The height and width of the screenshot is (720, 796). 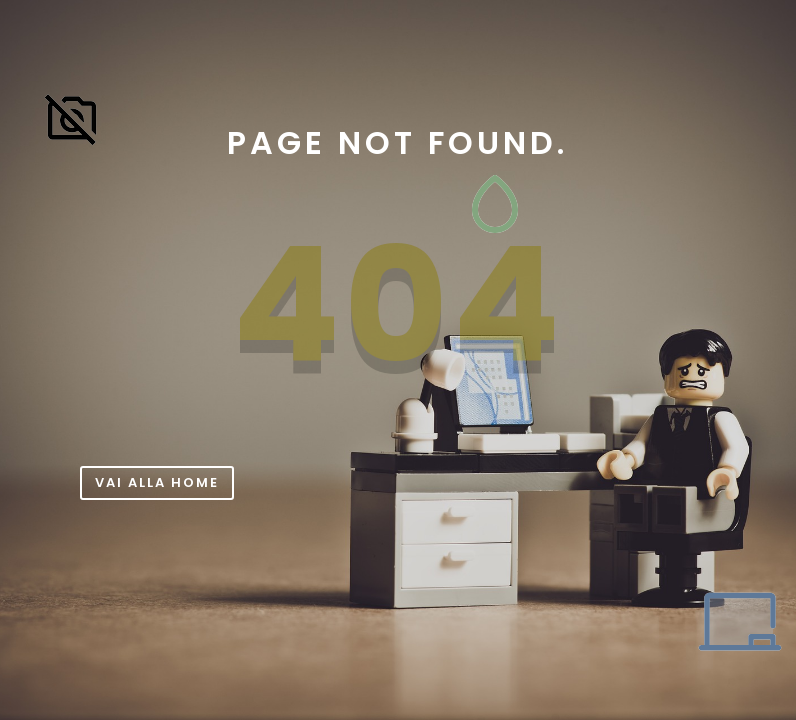 I want to click on photography not allowed in this area, so click(x=72, y=118).